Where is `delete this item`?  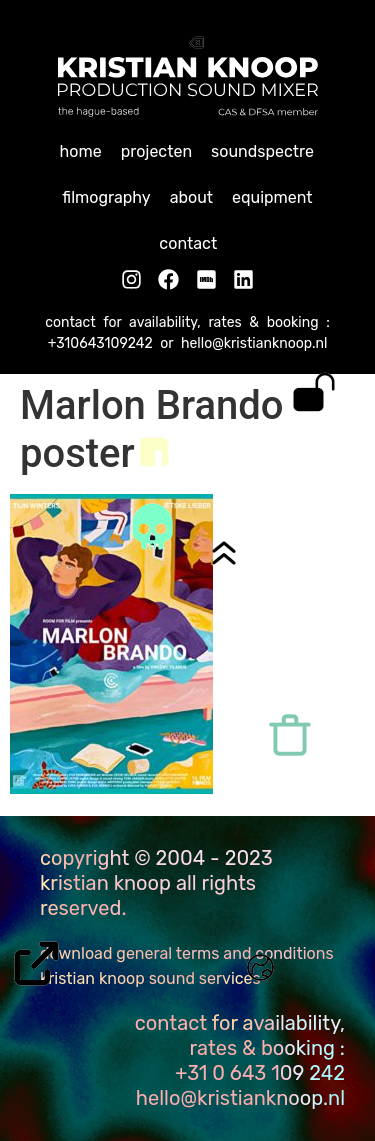 delete this item is located at coordinates (290, 735).